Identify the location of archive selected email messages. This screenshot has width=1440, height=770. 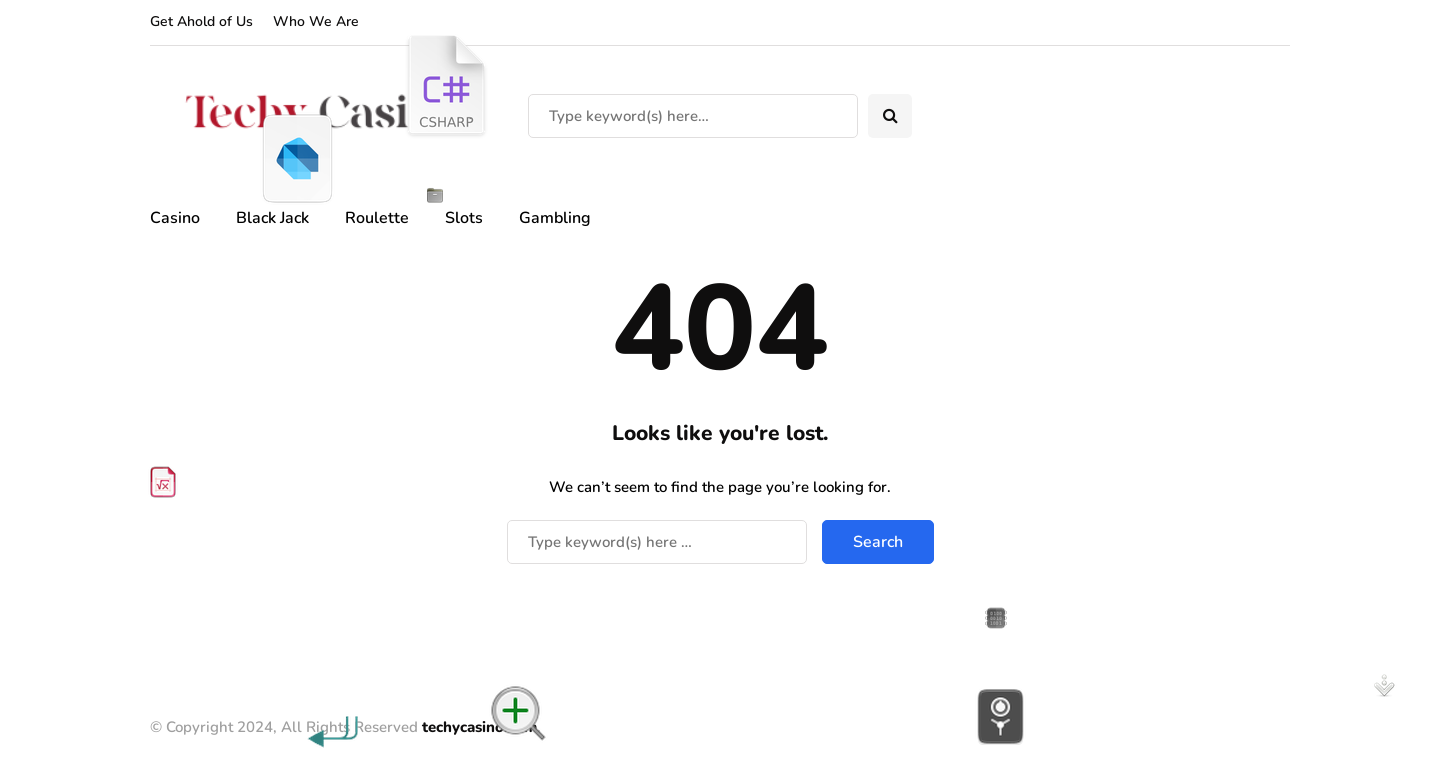
(1000, 716).